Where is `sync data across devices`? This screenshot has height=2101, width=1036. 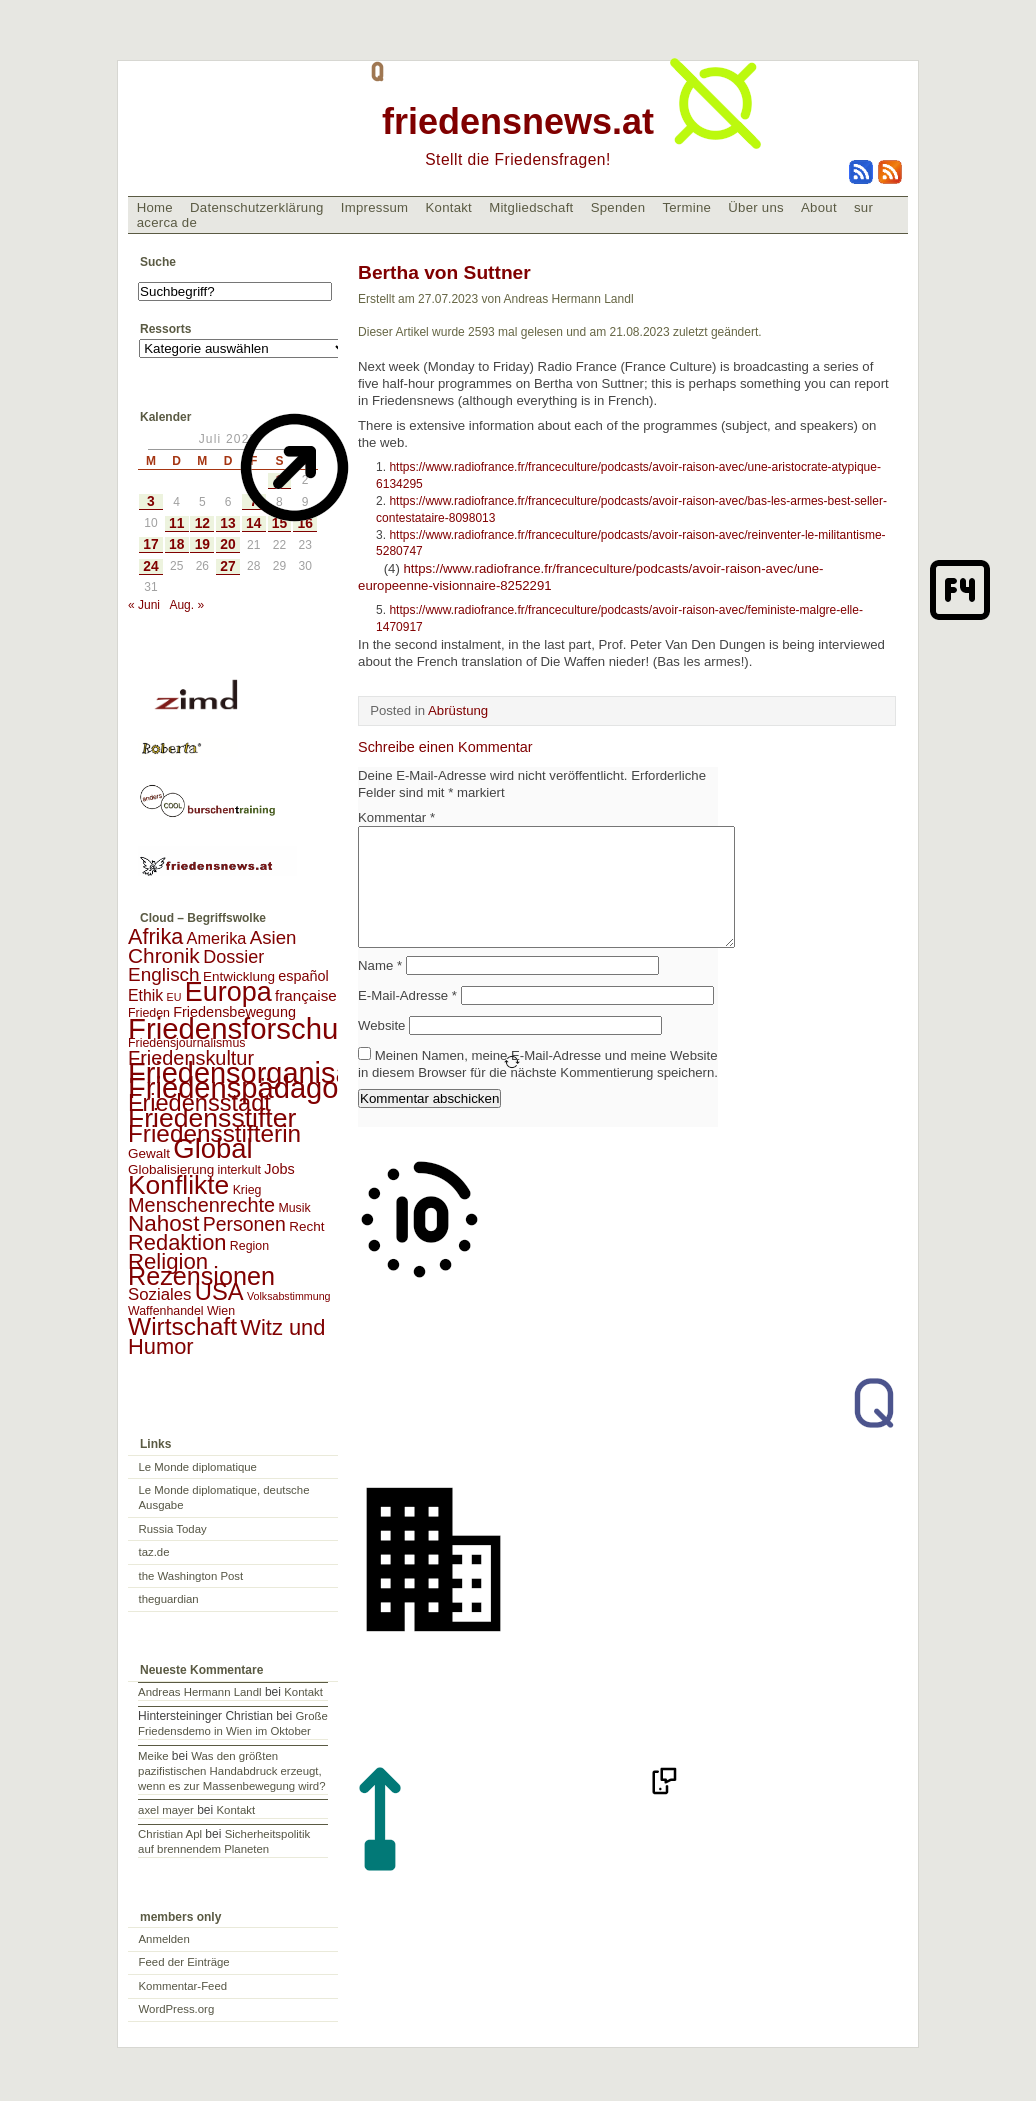 sync data across devices is located at coordinates (512, 1062).